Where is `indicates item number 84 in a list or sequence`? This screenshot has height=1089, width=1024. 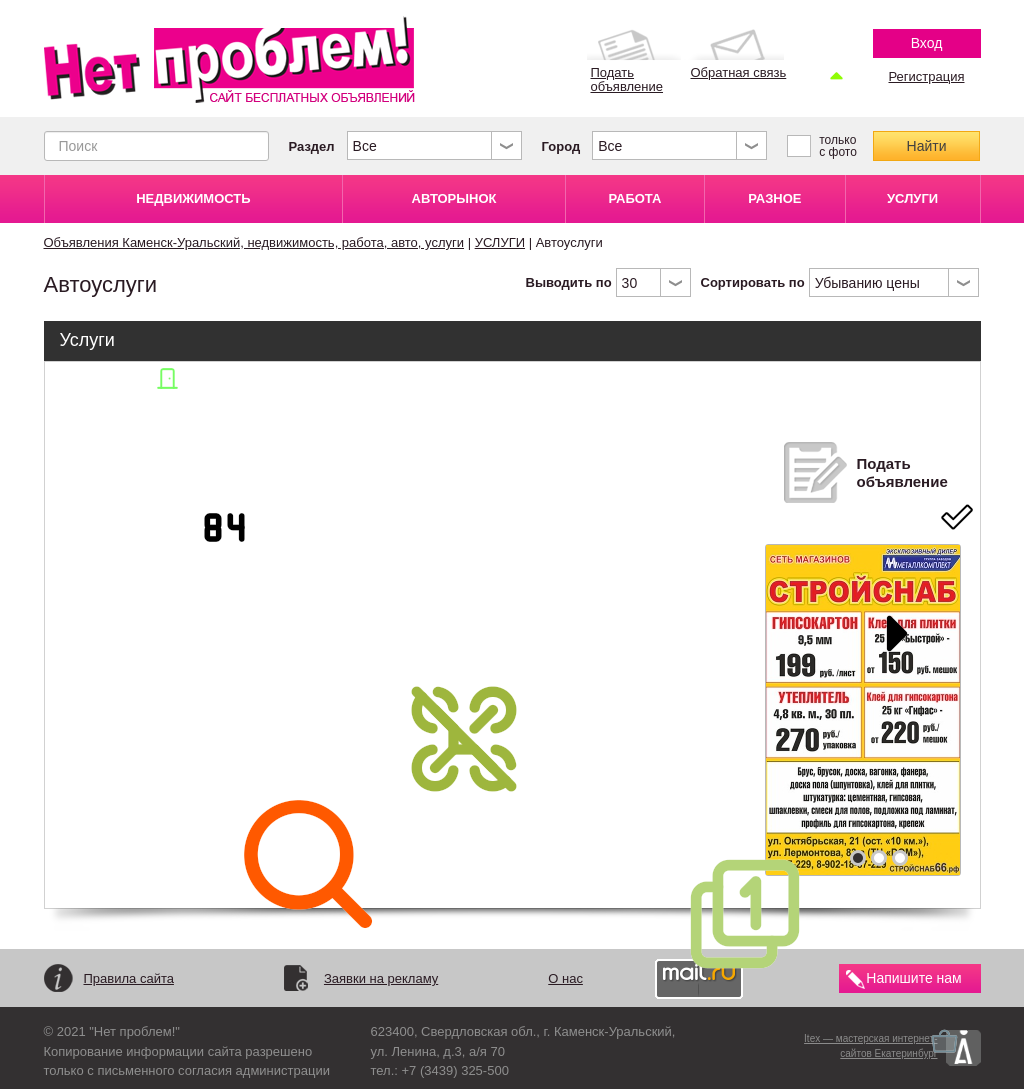
indicates item number 84 in a list or sequence is located at coordinates (224, 527).